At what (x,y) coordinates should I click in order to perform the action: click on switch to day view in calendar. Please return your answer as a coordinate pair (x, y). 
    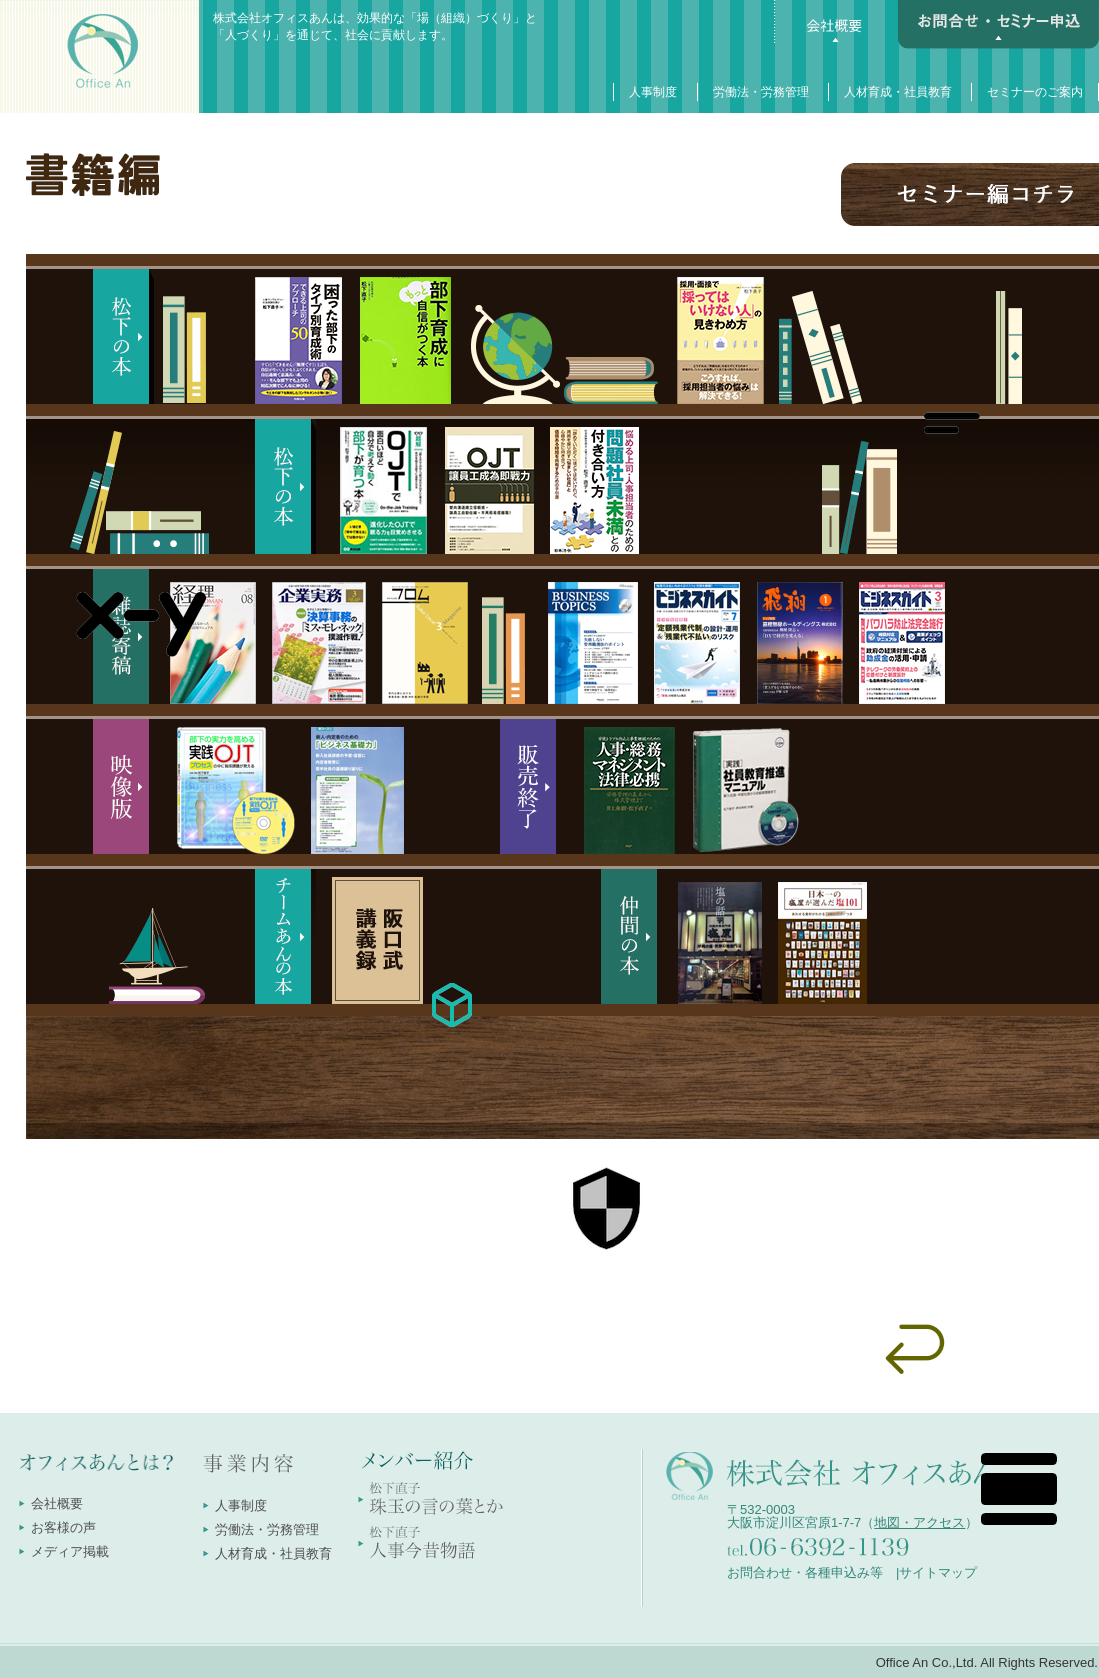
    Looking at the image, I should click on (1021, 1489).